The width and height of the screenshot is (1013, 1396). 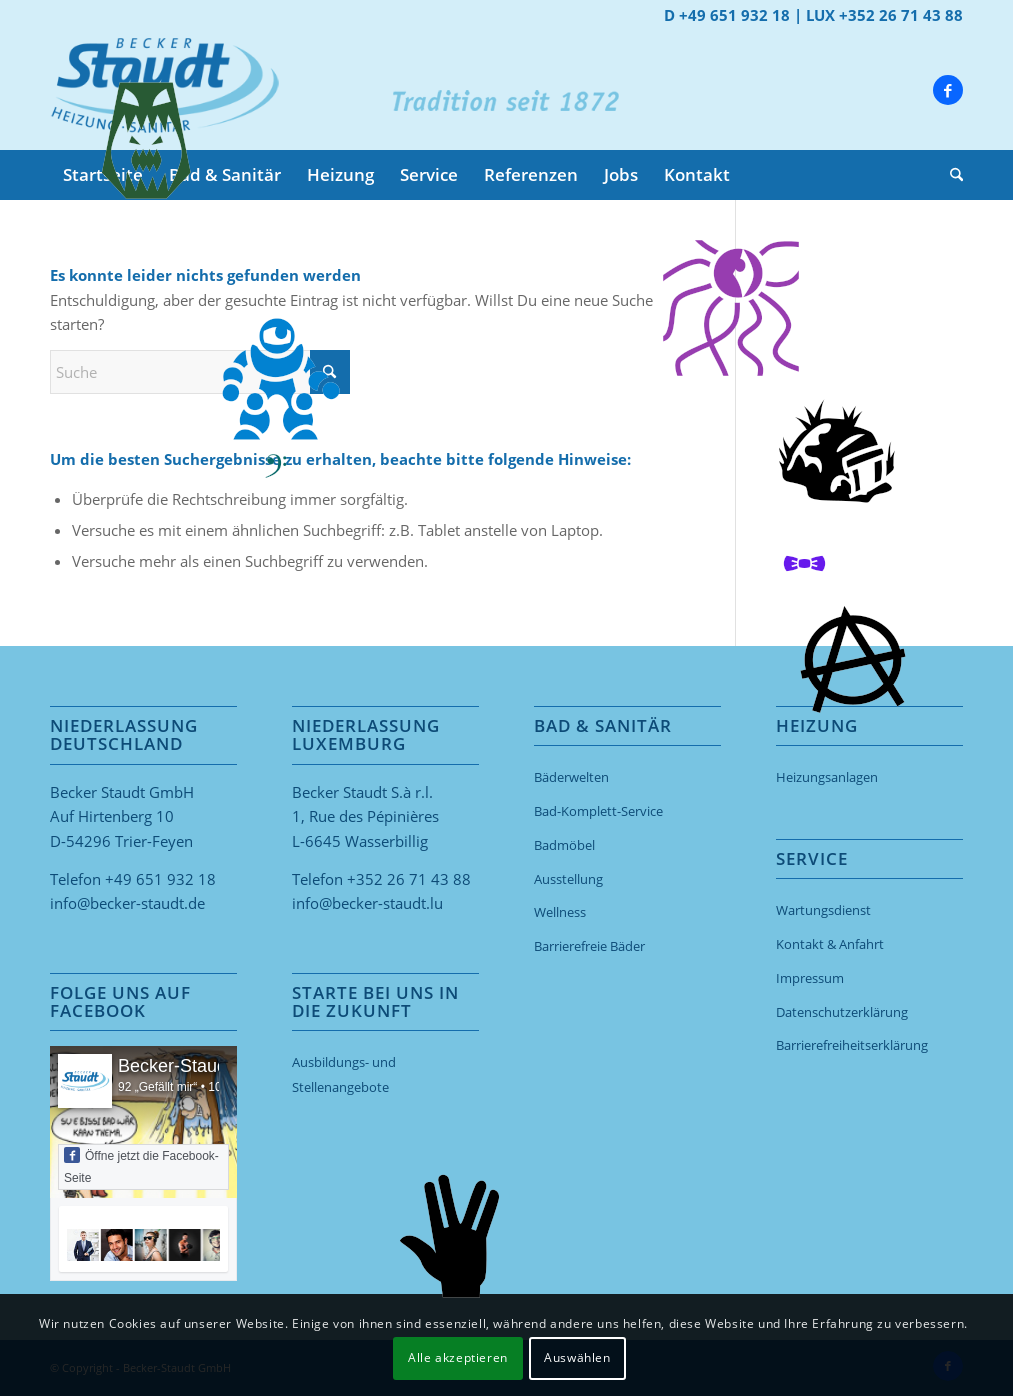 What do you see at coordinates (853, 660) in the screenshot?
I see `indicates anarchist or anti-establishment faction in game` at bounding box center [853, 660].